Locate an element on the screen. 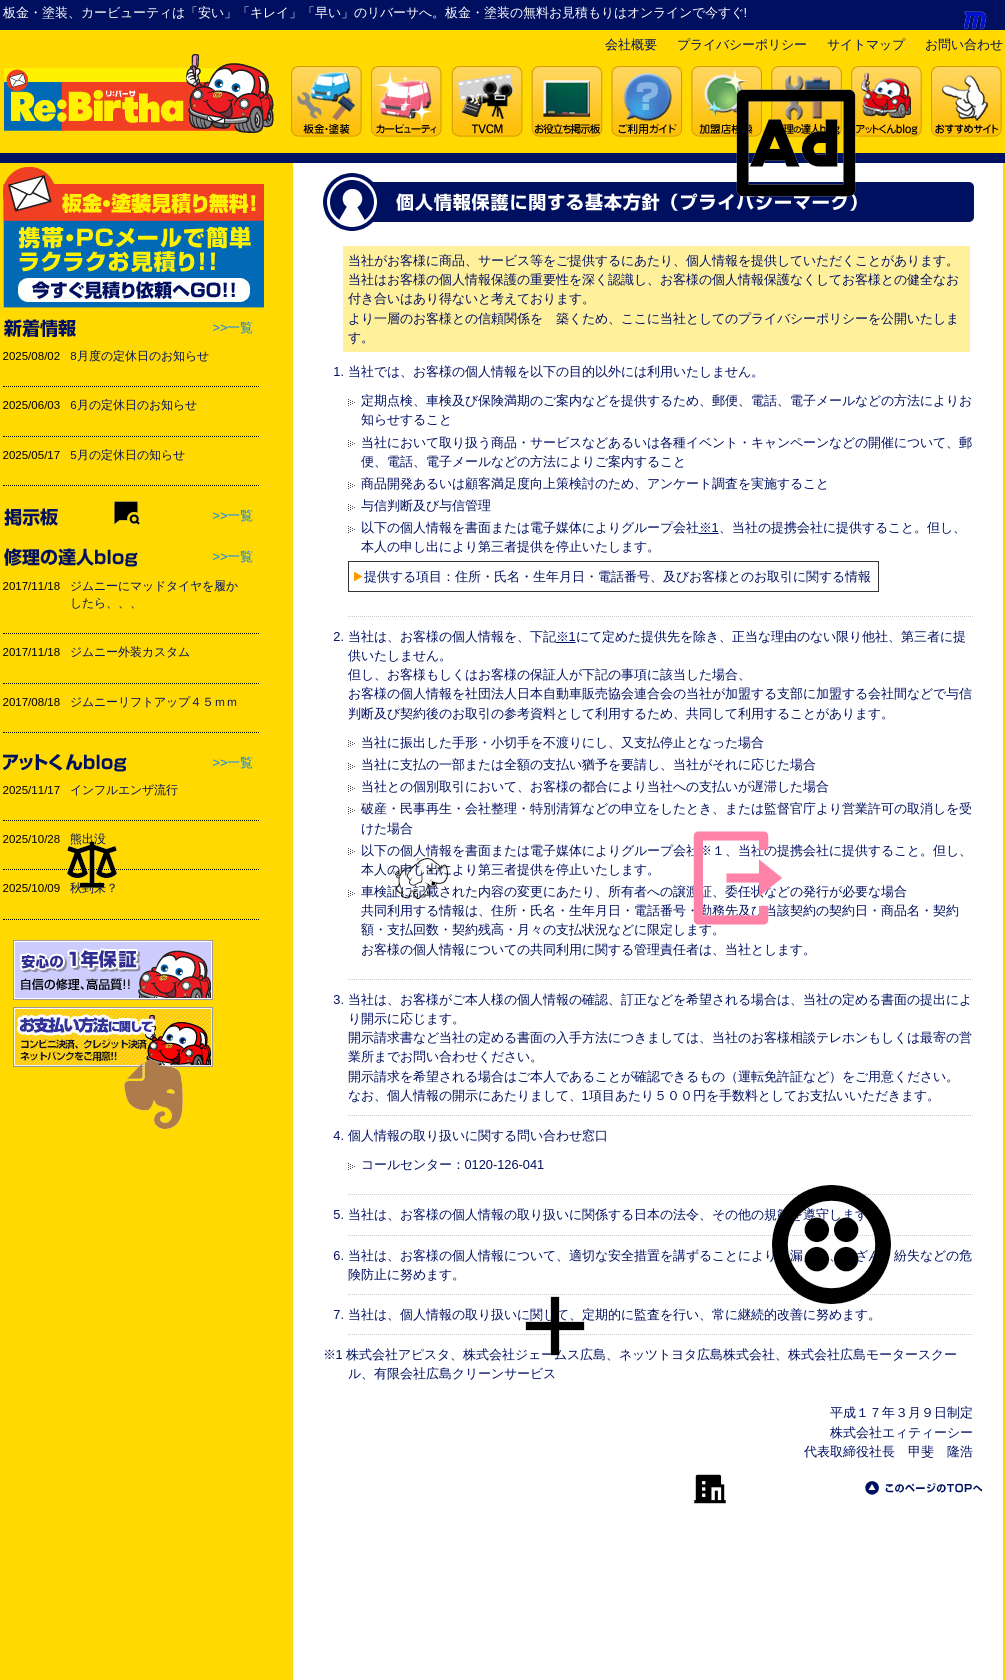  indicates sponsored or promotional content is located at coordinates (796, 143).